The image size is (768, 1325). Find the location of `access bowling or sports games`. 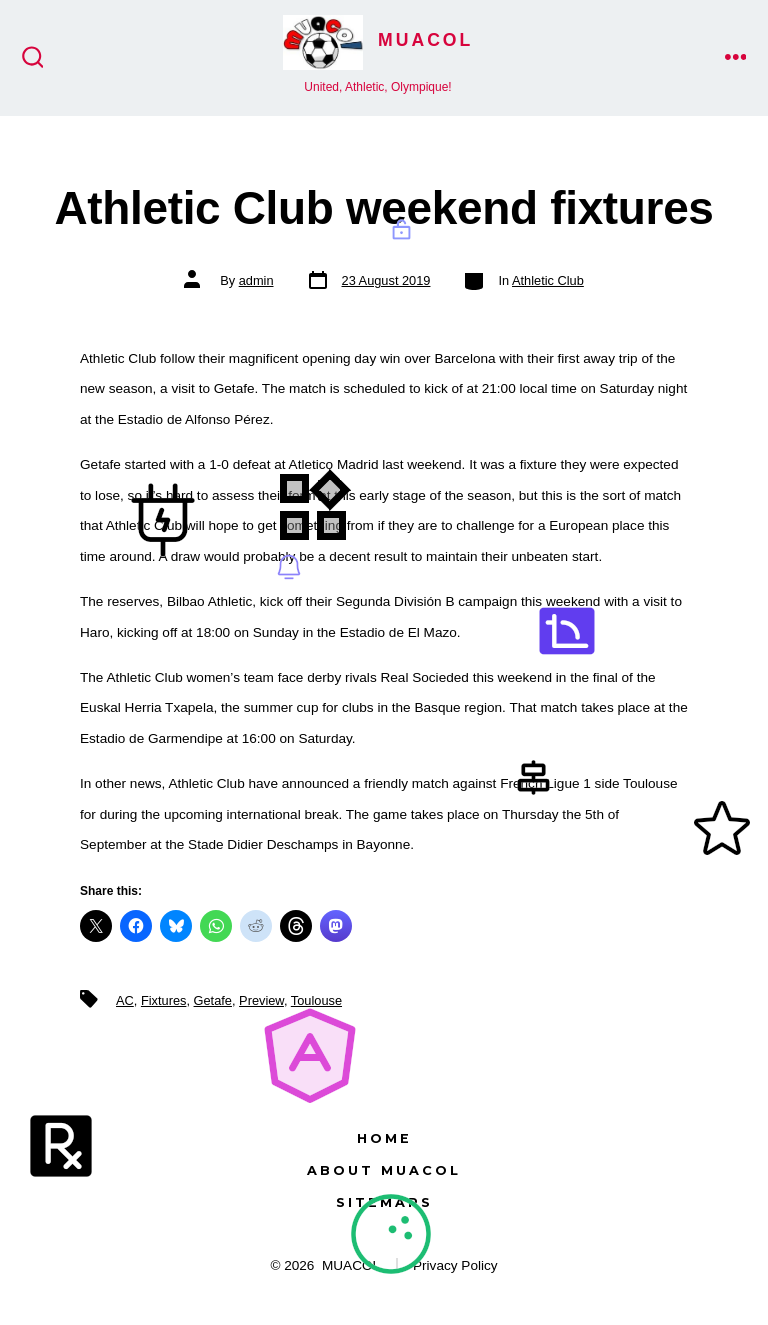

access bowling or sports games is located at coordinates (391, 1234).